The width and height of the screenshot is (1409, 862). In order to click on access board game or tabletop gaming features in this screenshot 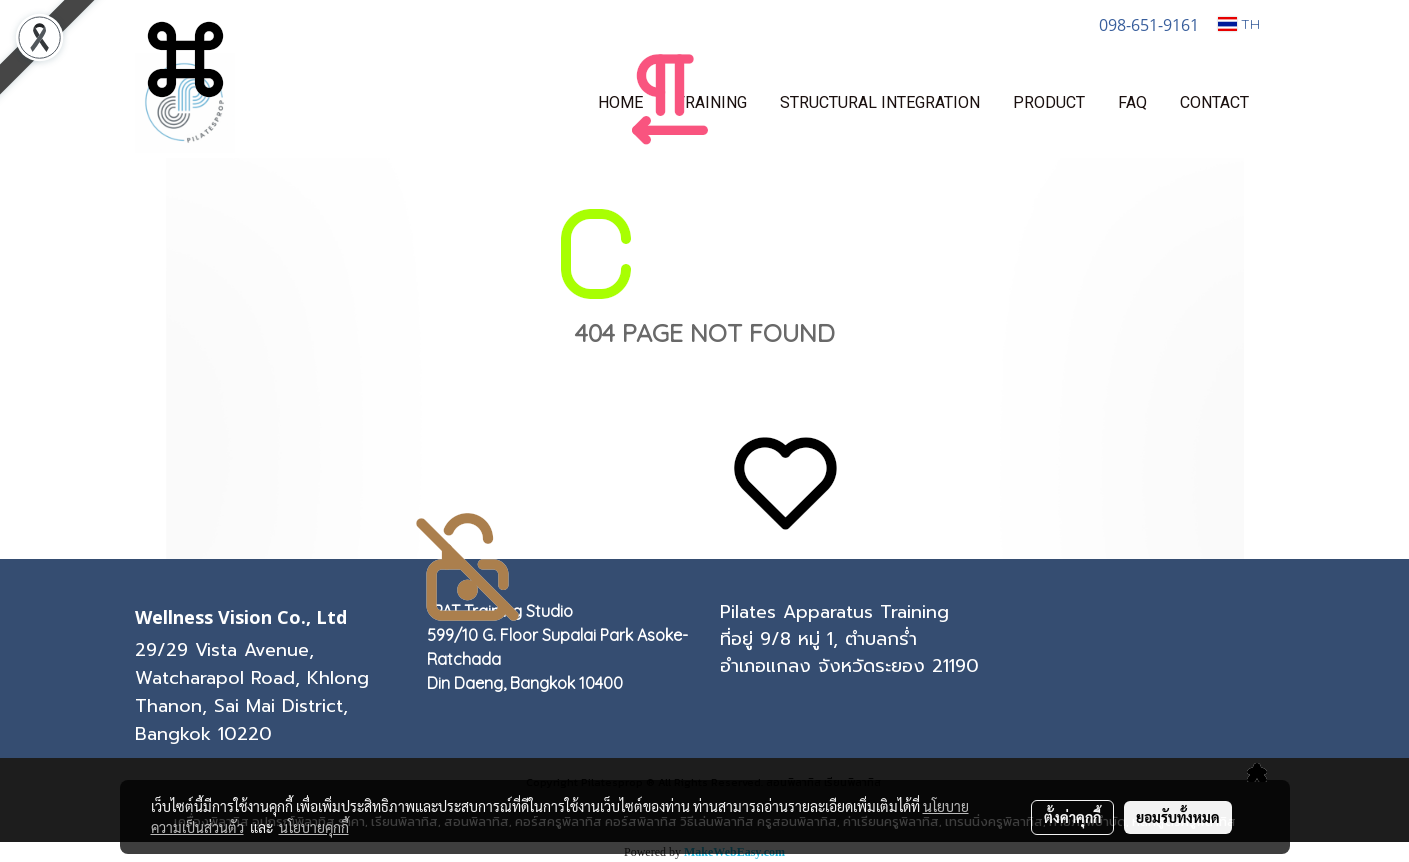, I will do `click(1257, 773)`.